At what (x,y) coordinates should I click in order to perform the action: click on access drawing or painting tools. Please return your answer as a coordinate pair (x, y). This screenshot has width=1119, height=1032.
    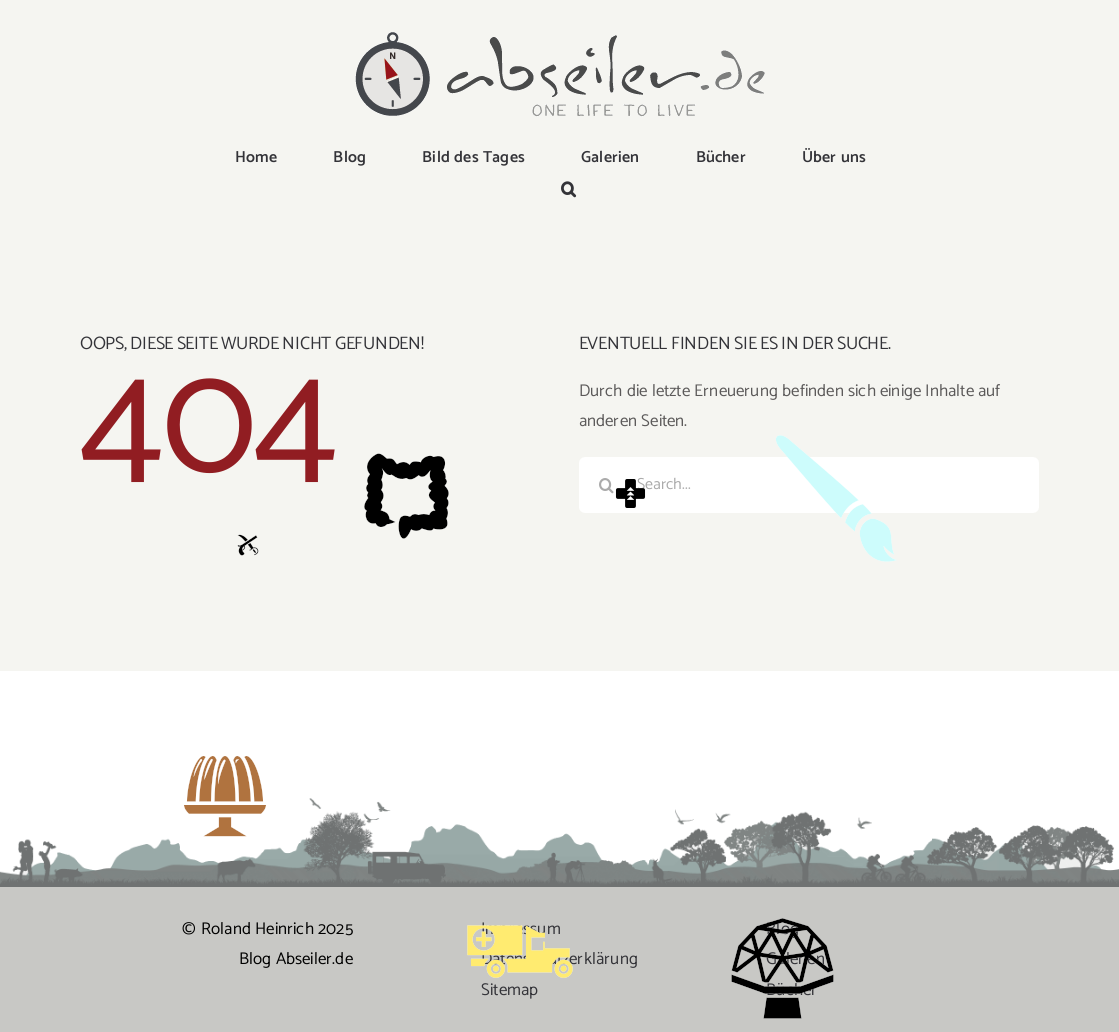
    Looking at the image, I should click on (836, 498).